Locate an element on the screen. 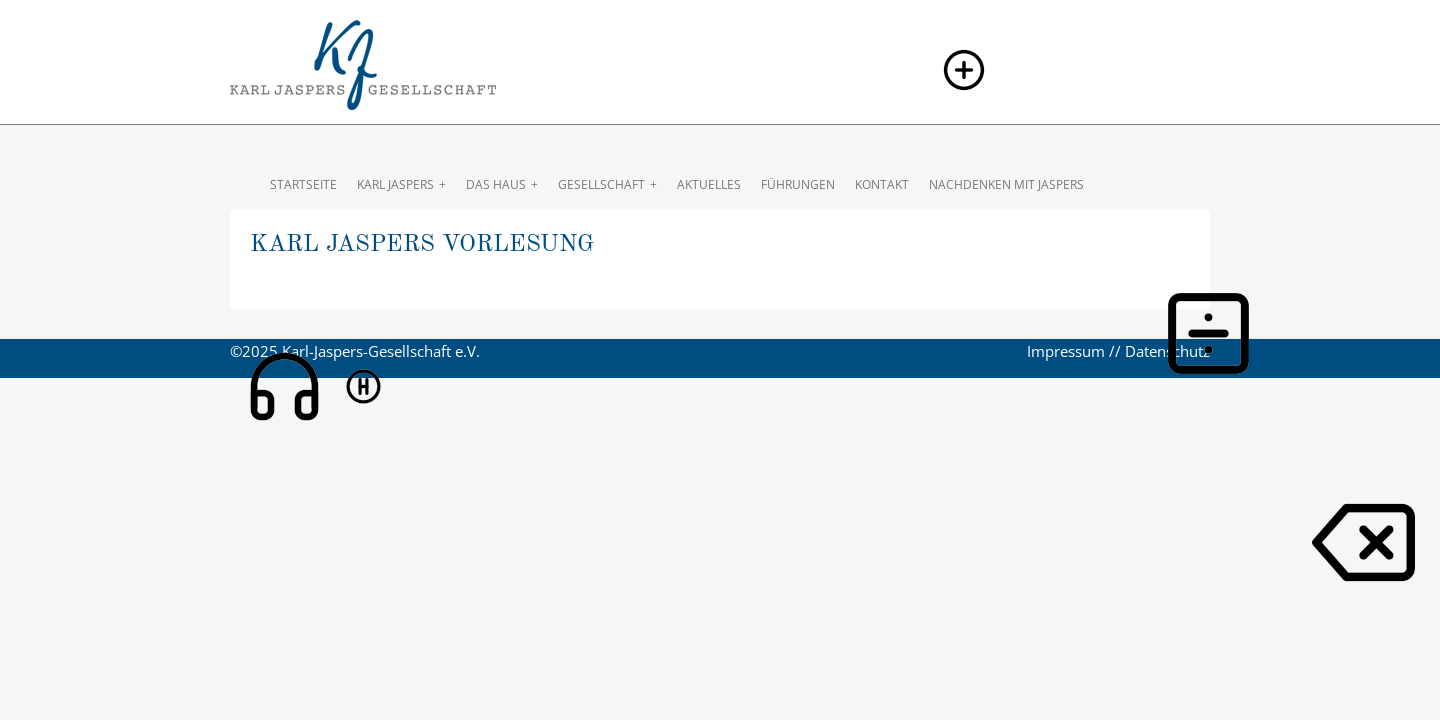 This screenshot has height=720, width=1440. perform division calculation is located at coordinates (1208, 333).